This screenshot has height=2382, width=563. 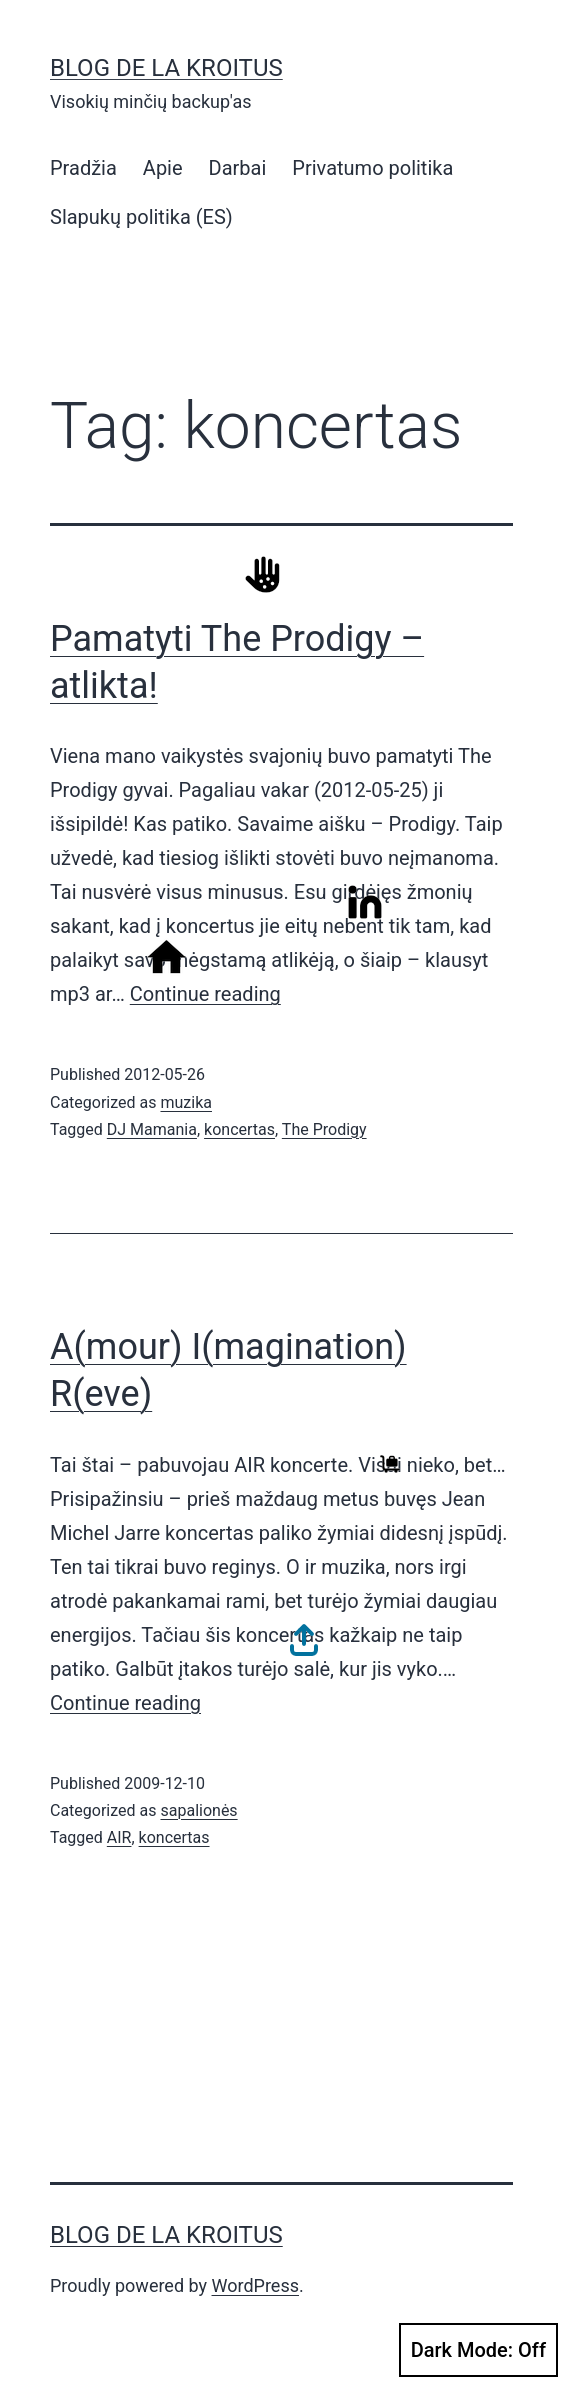 I want to click on upload a file or document, so click(x=304, y=1640).